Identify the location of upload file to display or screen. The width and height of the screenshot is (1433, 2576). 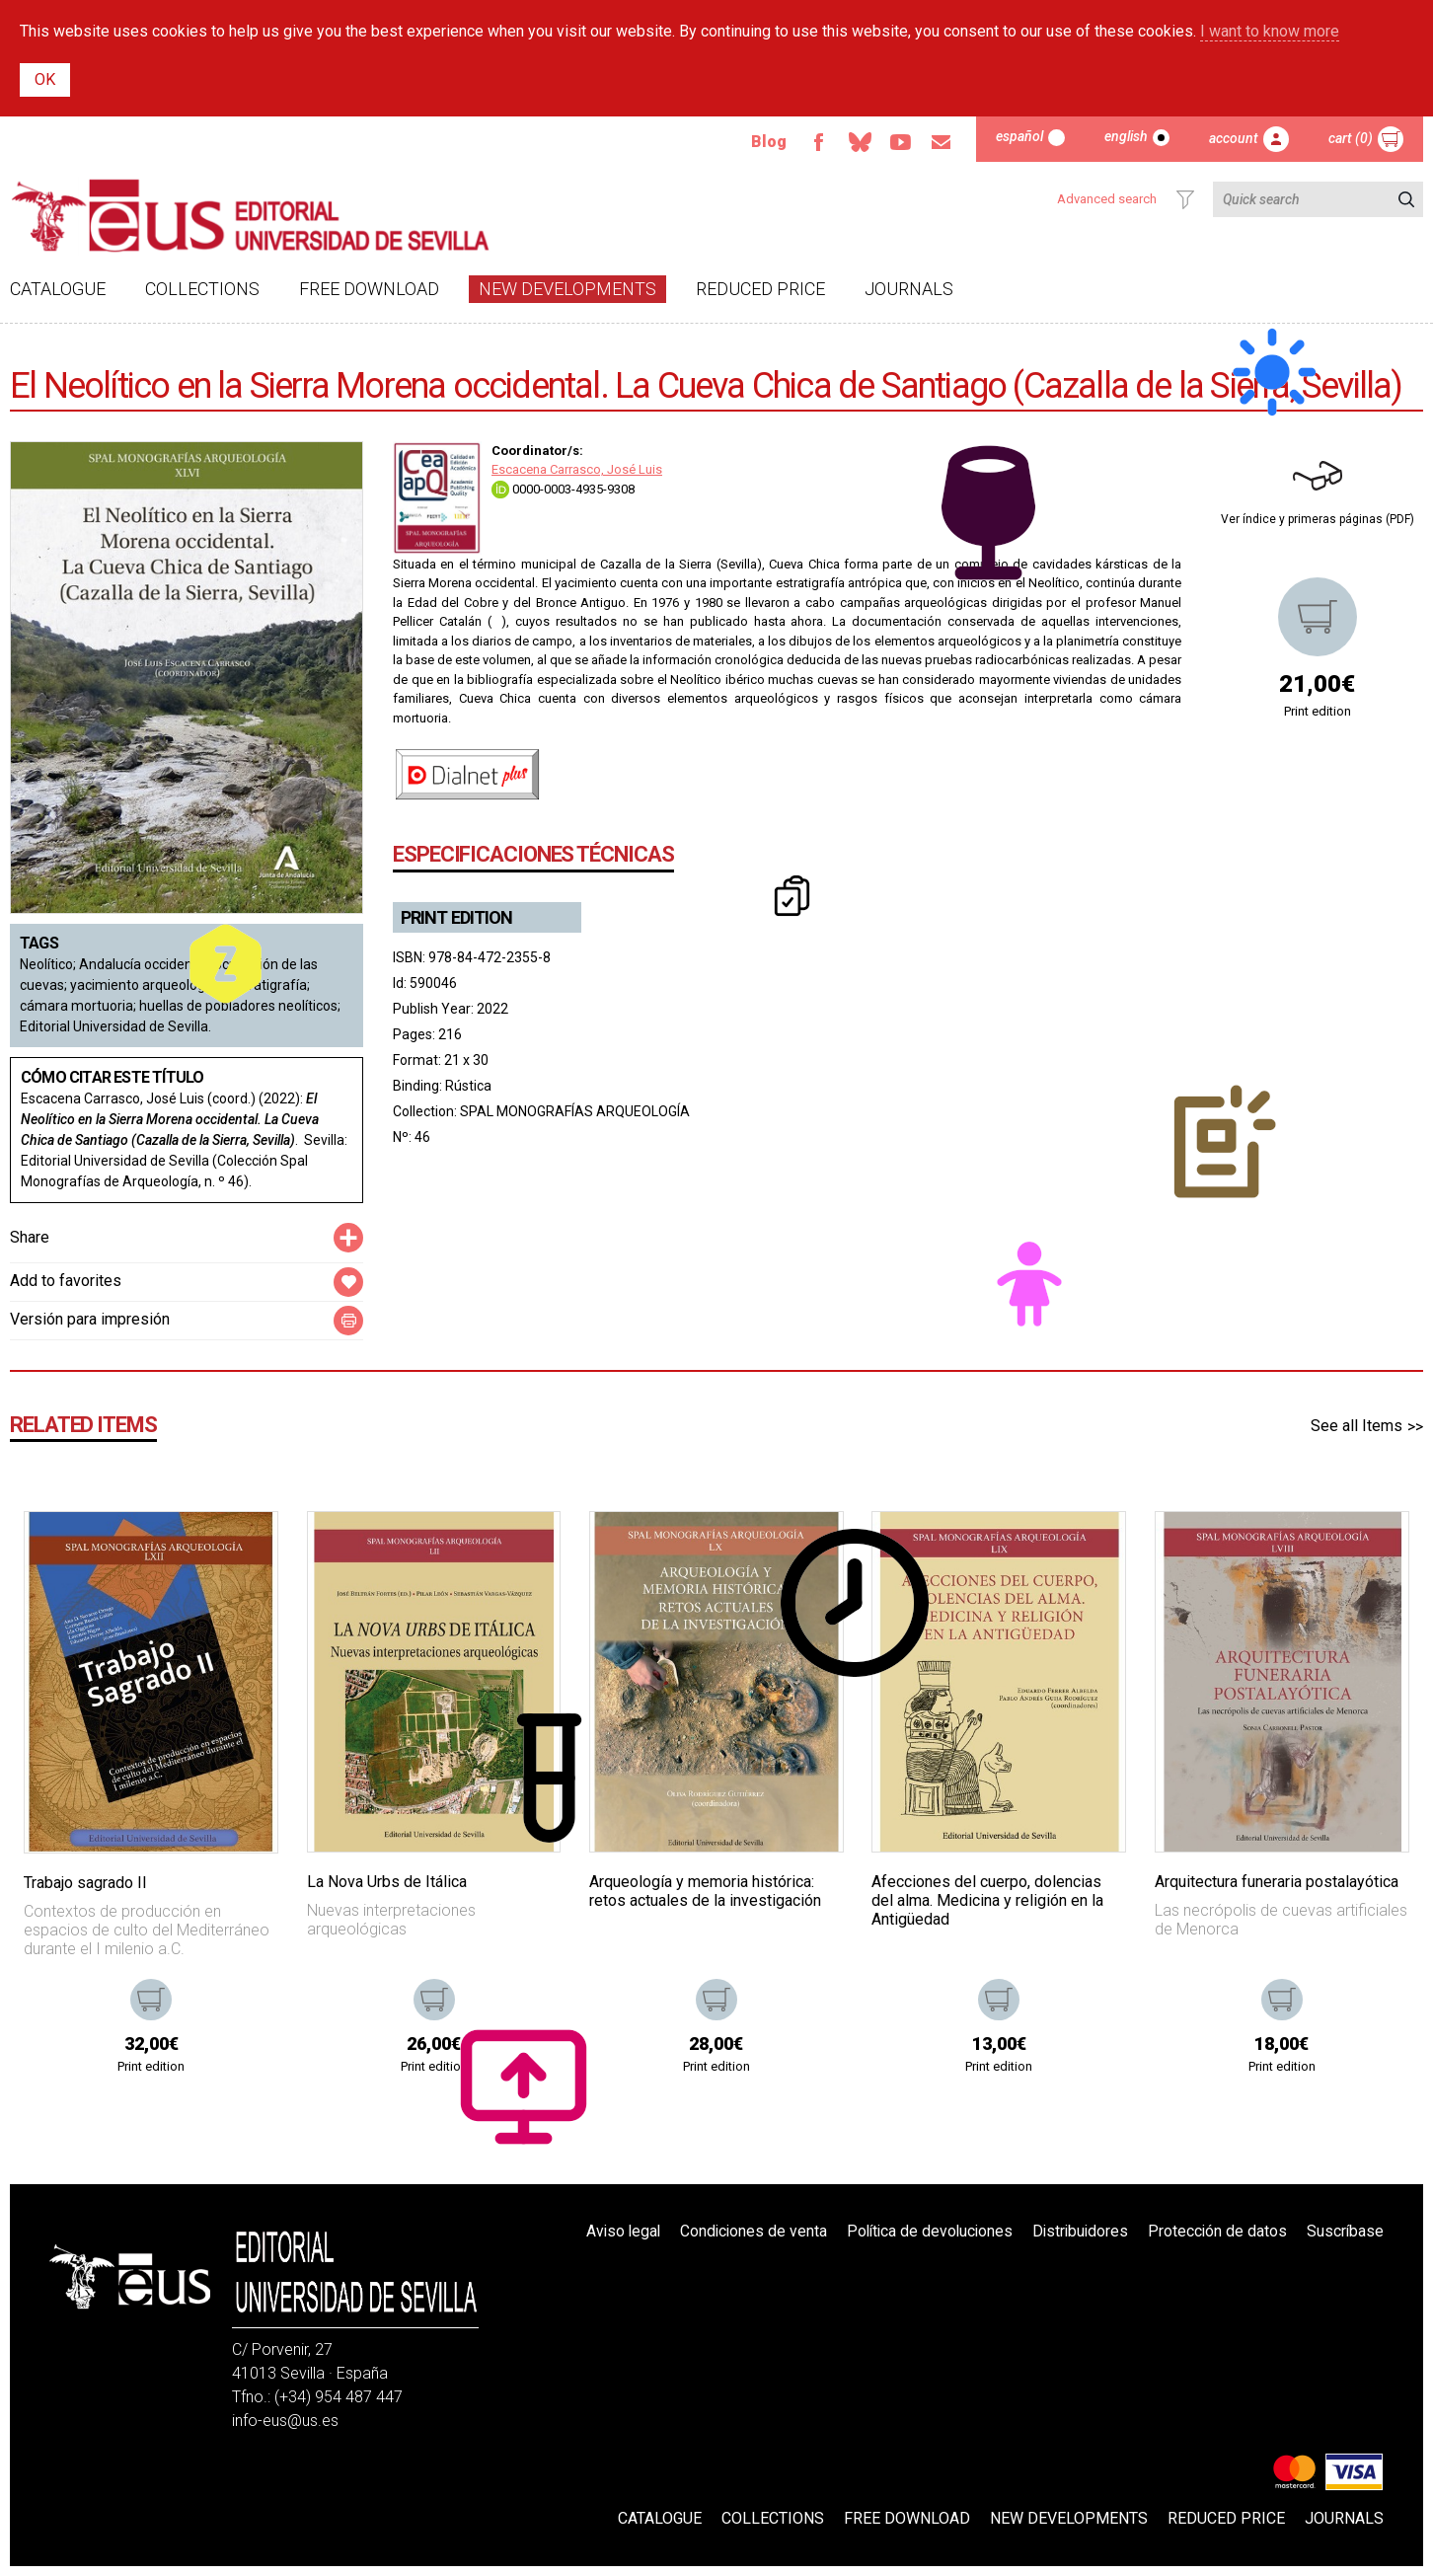
(523, 2086).